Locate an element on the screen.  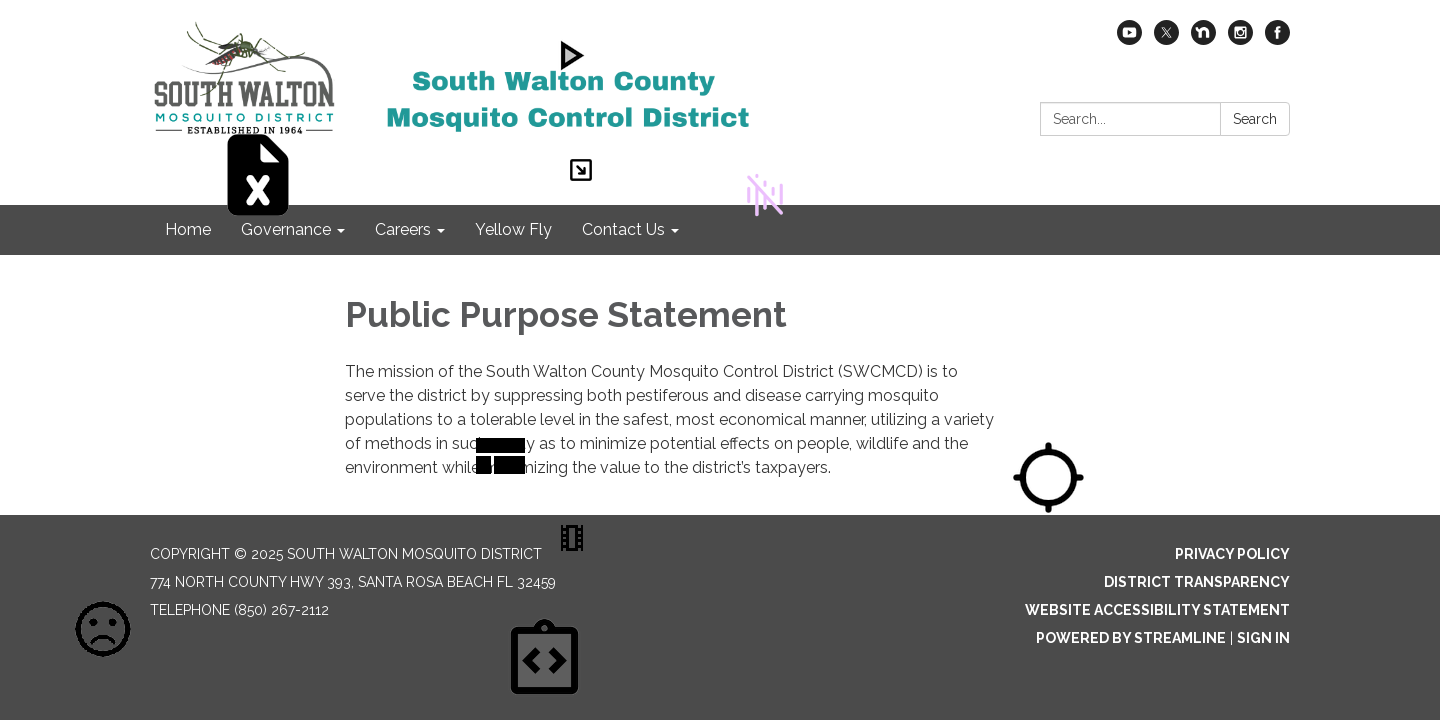
mute or disable audio input is located at coordinates (765, 195).